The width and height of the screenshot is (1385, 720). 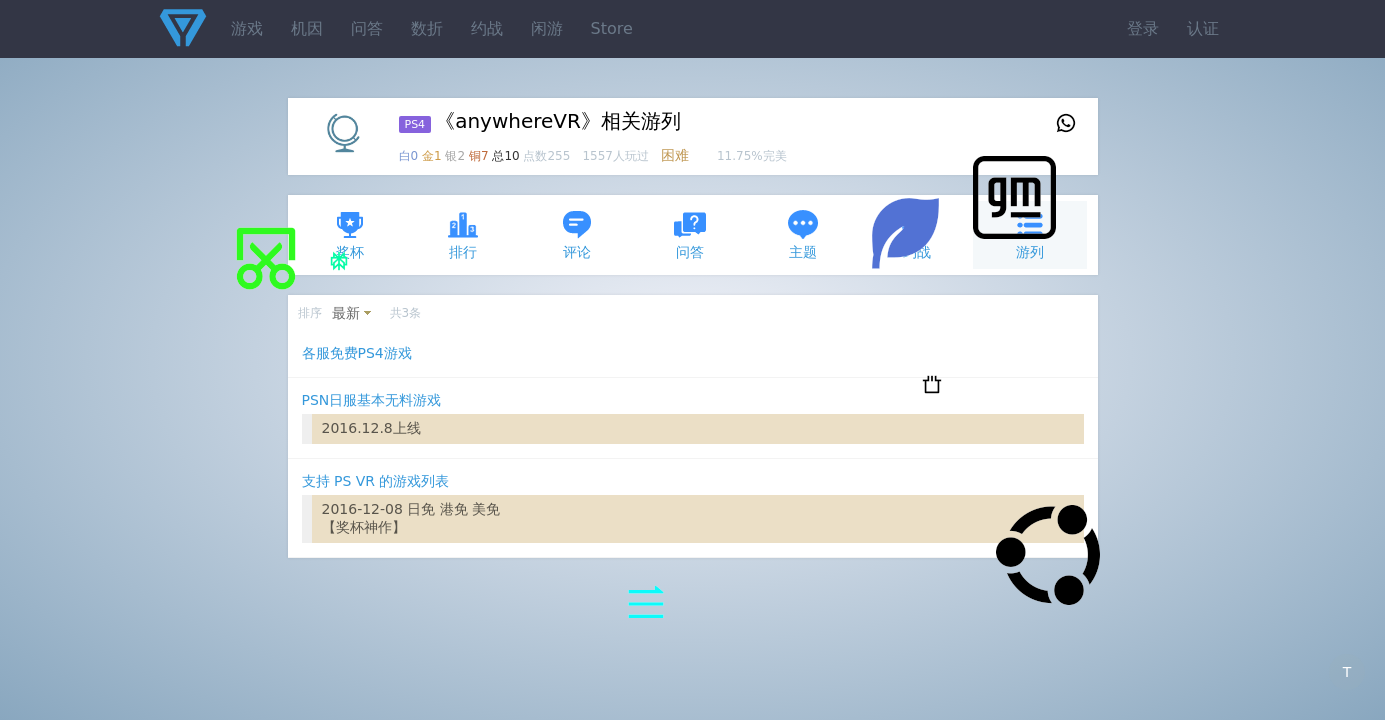 What do you see at coordinates (1014, 197) in the screenshot?
I see `general motors company logo` at bounding box center [1014, 197].